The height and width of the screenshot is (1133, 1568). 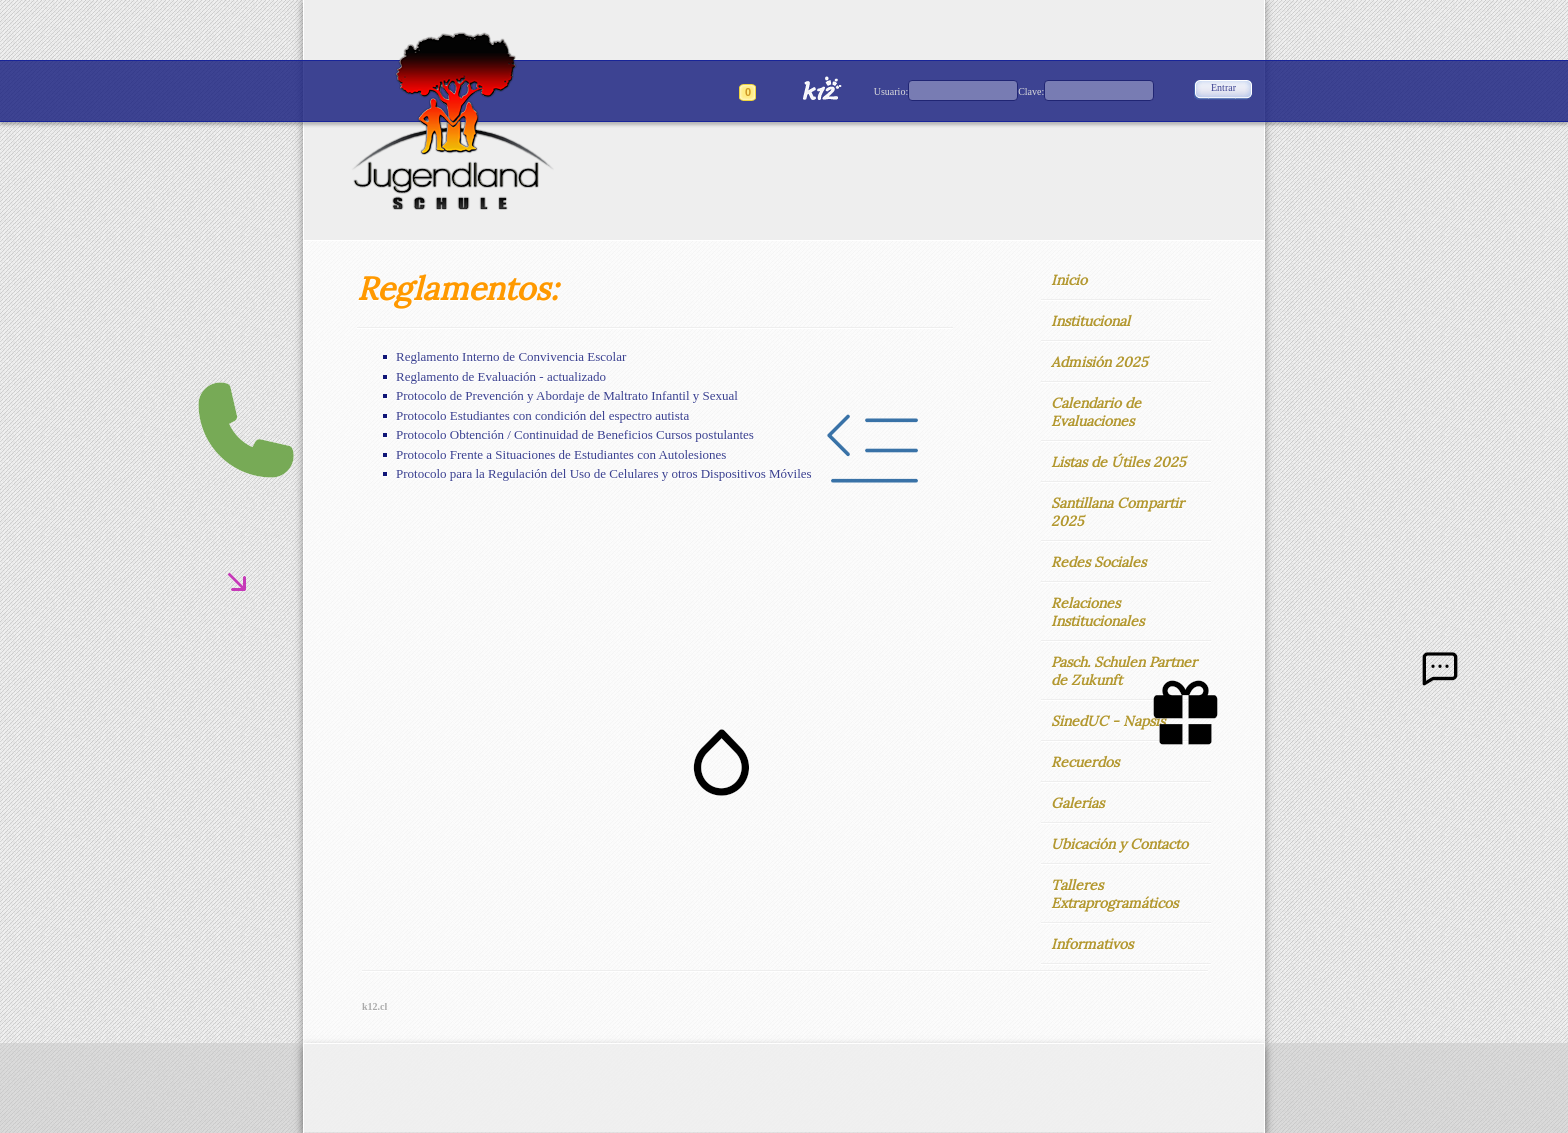 I want to click on adjust water or hydration settings, so click(x=721, y=762).